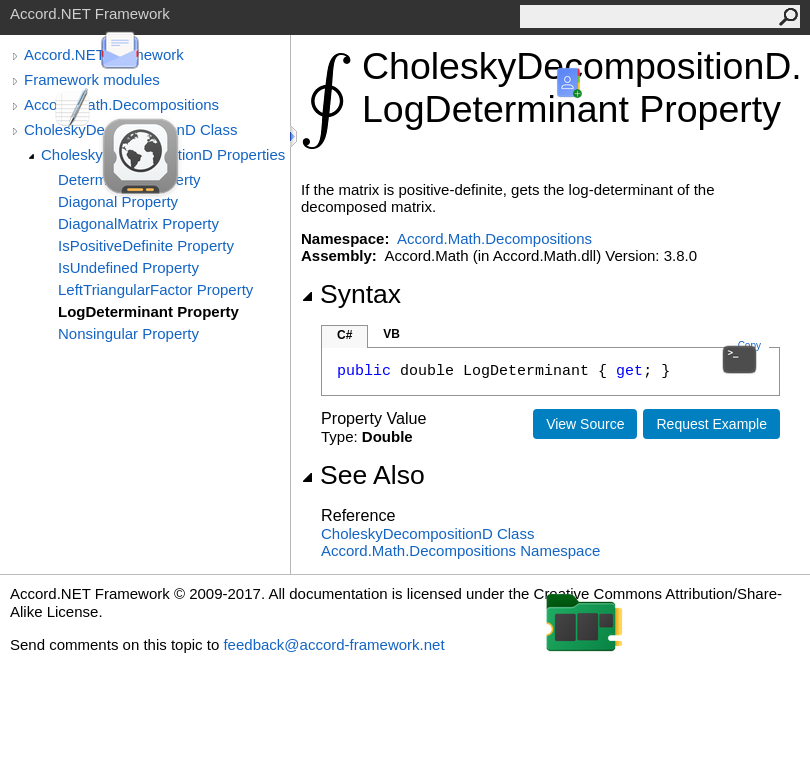 This screenshot has height=761, width=810. What do you see at coordinates (72, 108) in the screenshot?
I see `open TextEdit to create or edit documents` at bounding box center [72, 108].